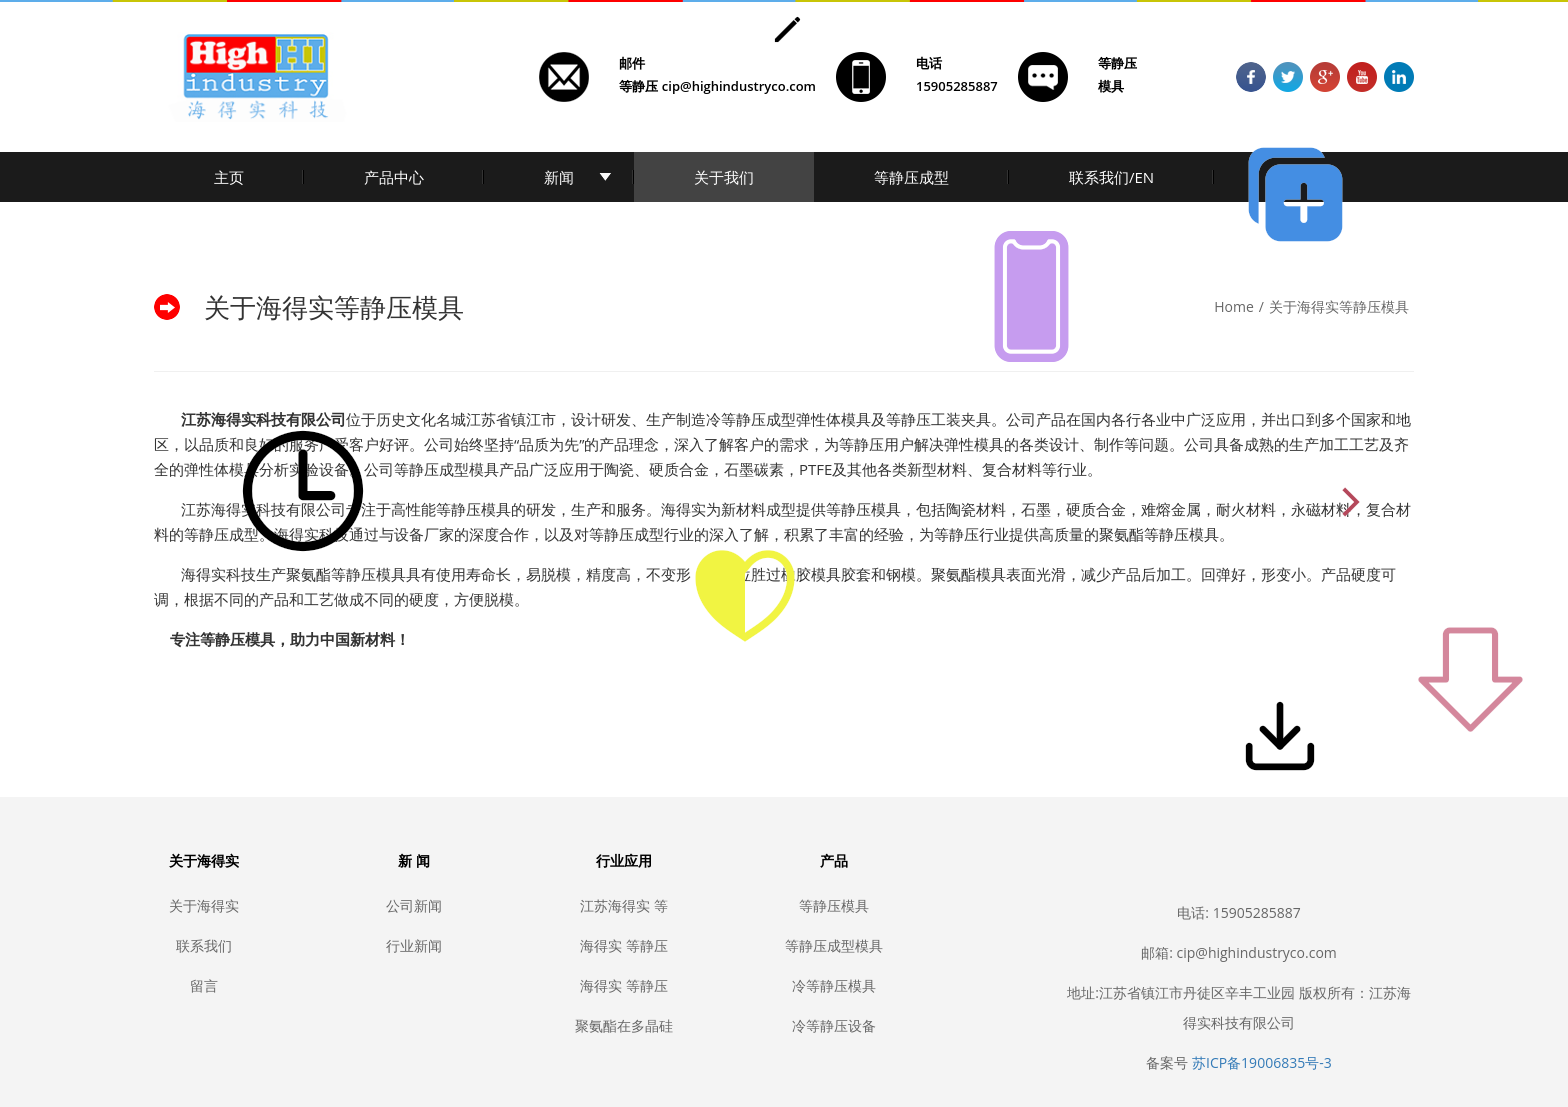  Describe the element at coordinates (303, 491) in the screenshot. I see `view time or clock settings` at that location.